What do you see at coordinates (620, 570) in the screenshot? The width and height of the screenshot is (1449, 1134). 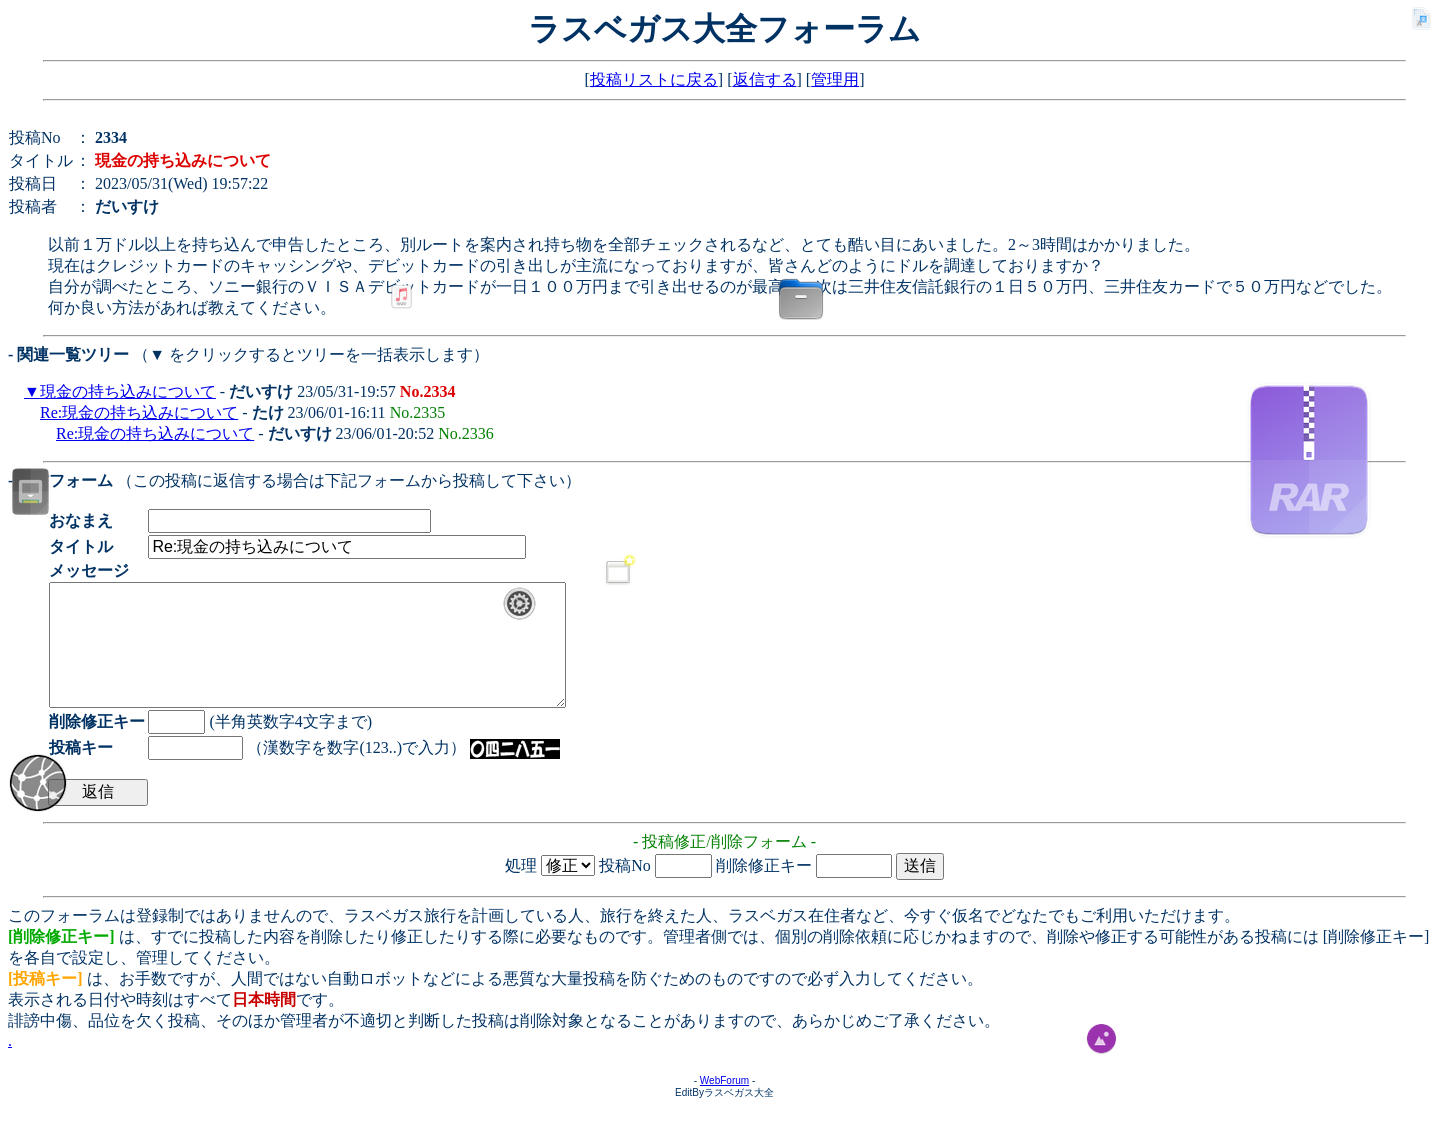 I see `open a new window` at bounding box center [620, 570].